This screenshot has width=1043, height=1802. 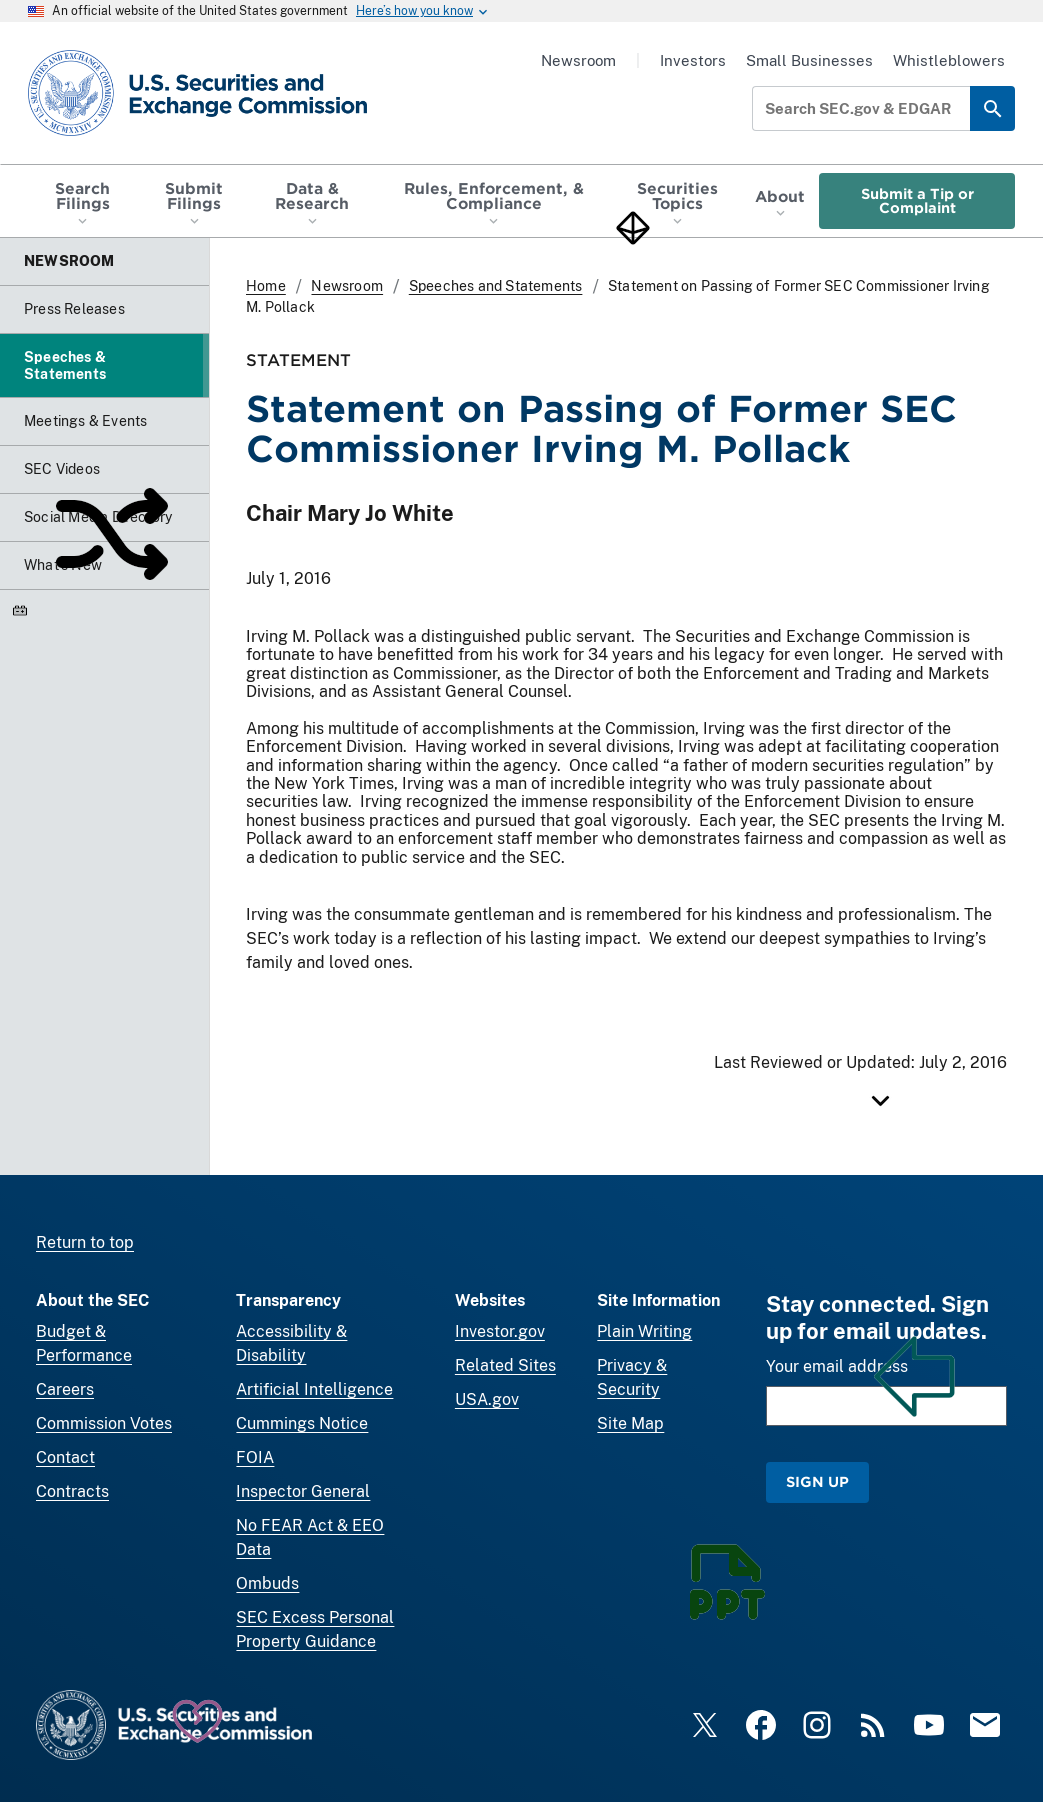 I want to click on open a PowerPoint presentation file, so click(x=726, y=1585).